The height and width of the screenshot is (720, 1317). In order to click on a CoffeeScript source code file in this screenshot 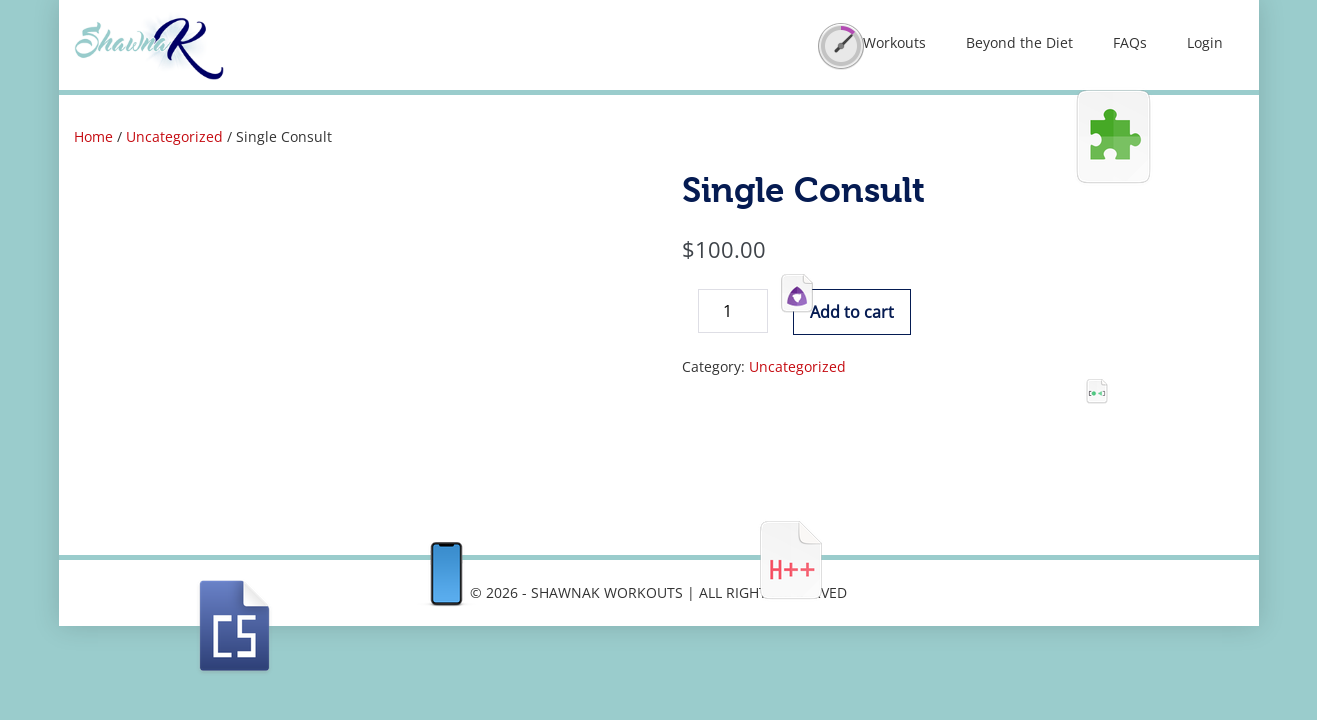, I will do `click(234, 627)`.